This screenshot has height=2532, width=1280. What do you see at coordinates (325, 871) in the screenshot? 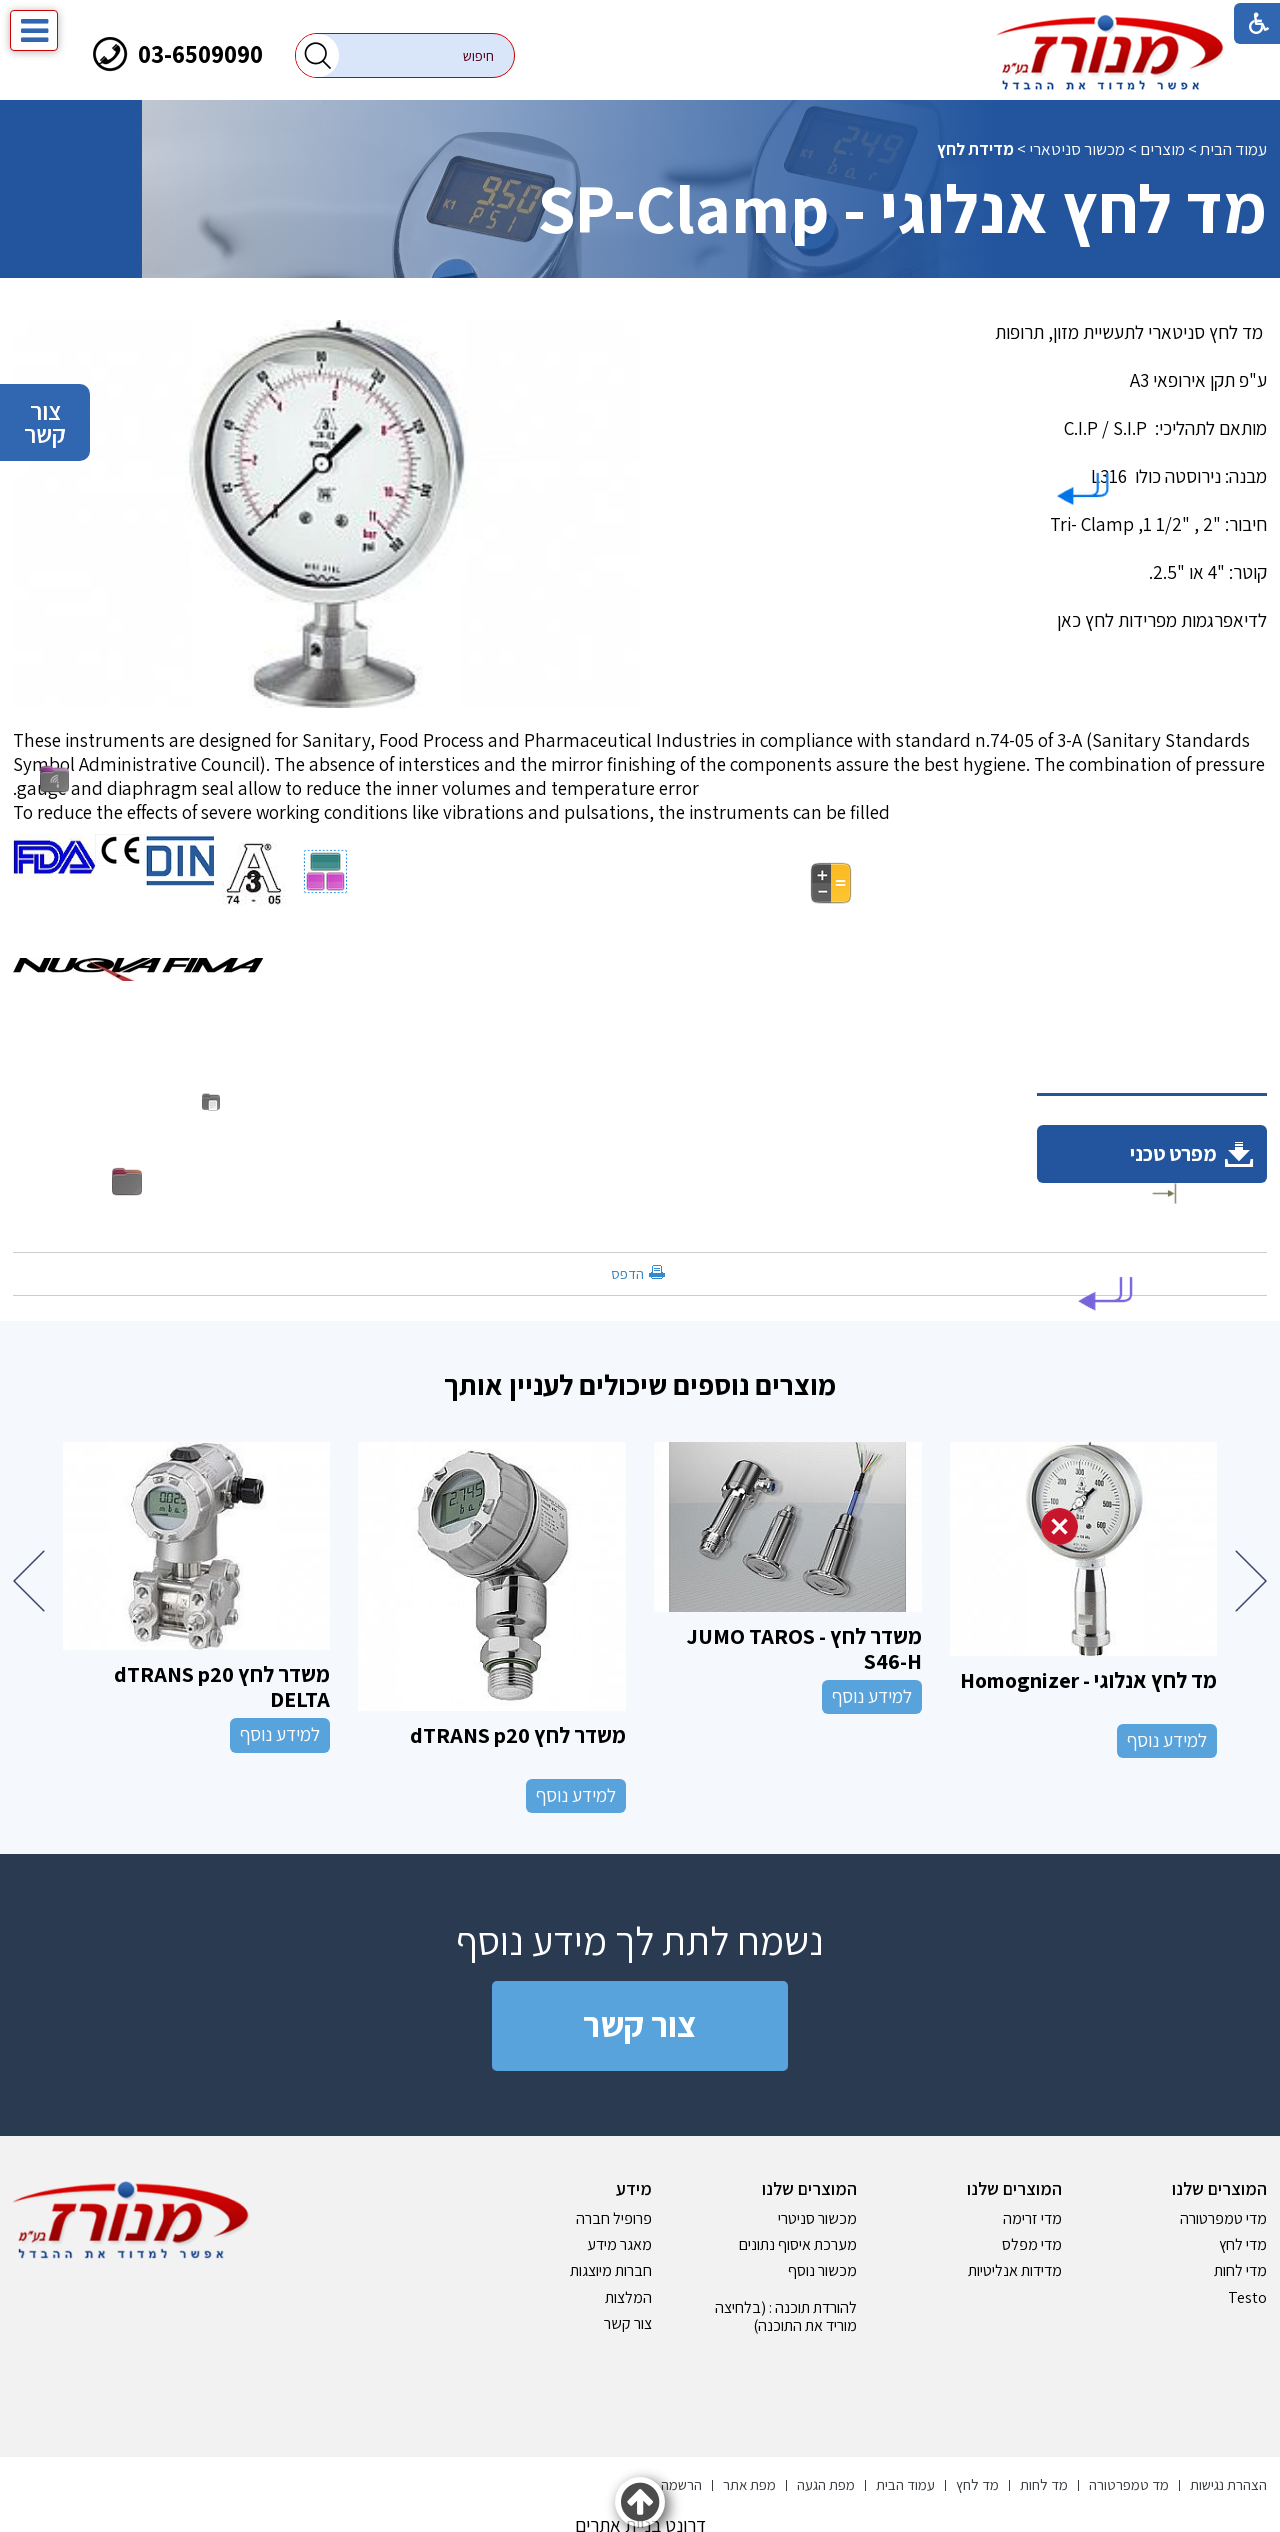
I see `select all items in the current view` at bounding box center [325, 871].